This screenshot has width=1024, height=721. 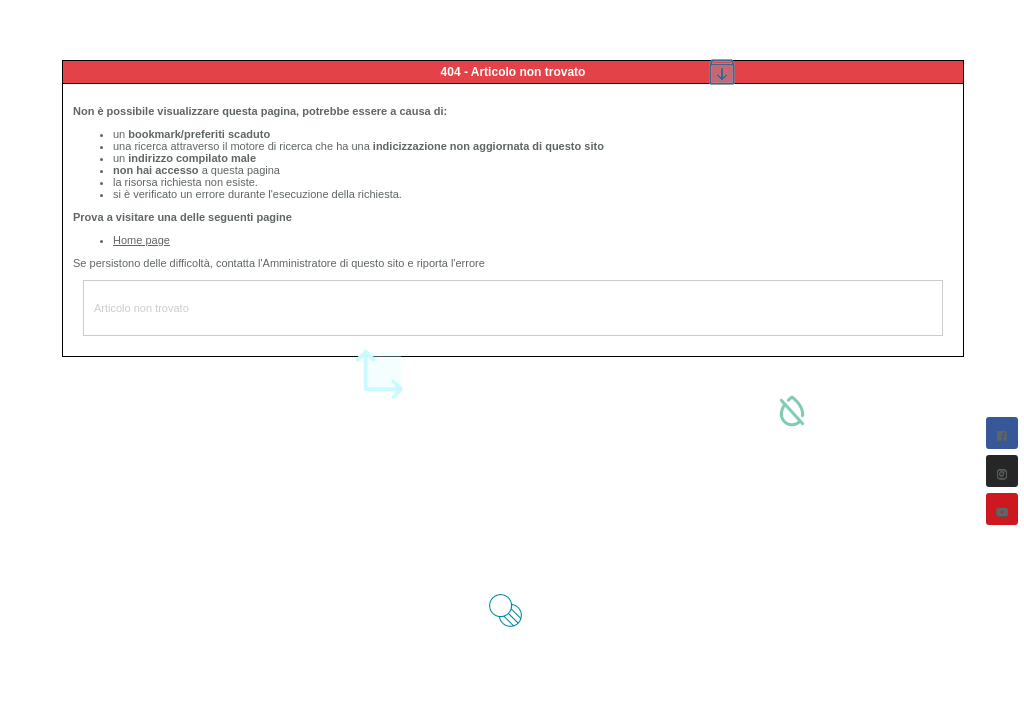 I want to click on download to storage or archive, so click(x=722, y=72).